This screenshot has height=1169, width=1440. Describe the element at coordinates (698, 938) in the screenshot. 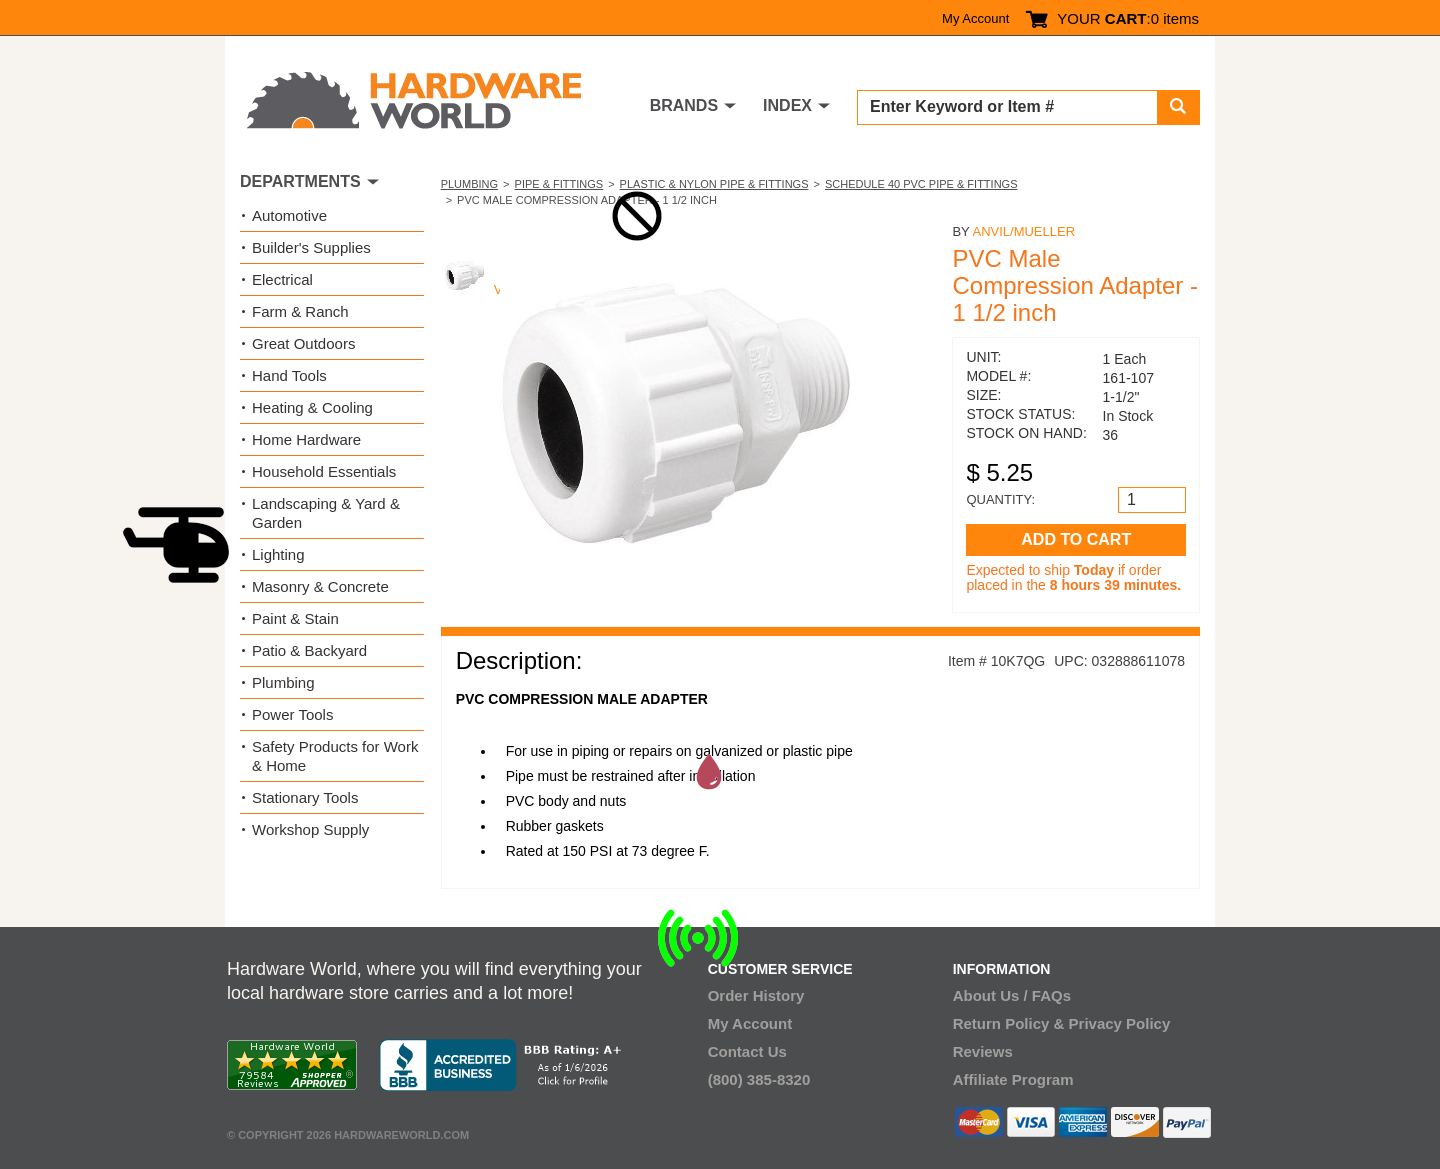

I see `access radio or audio streaming` at that location.